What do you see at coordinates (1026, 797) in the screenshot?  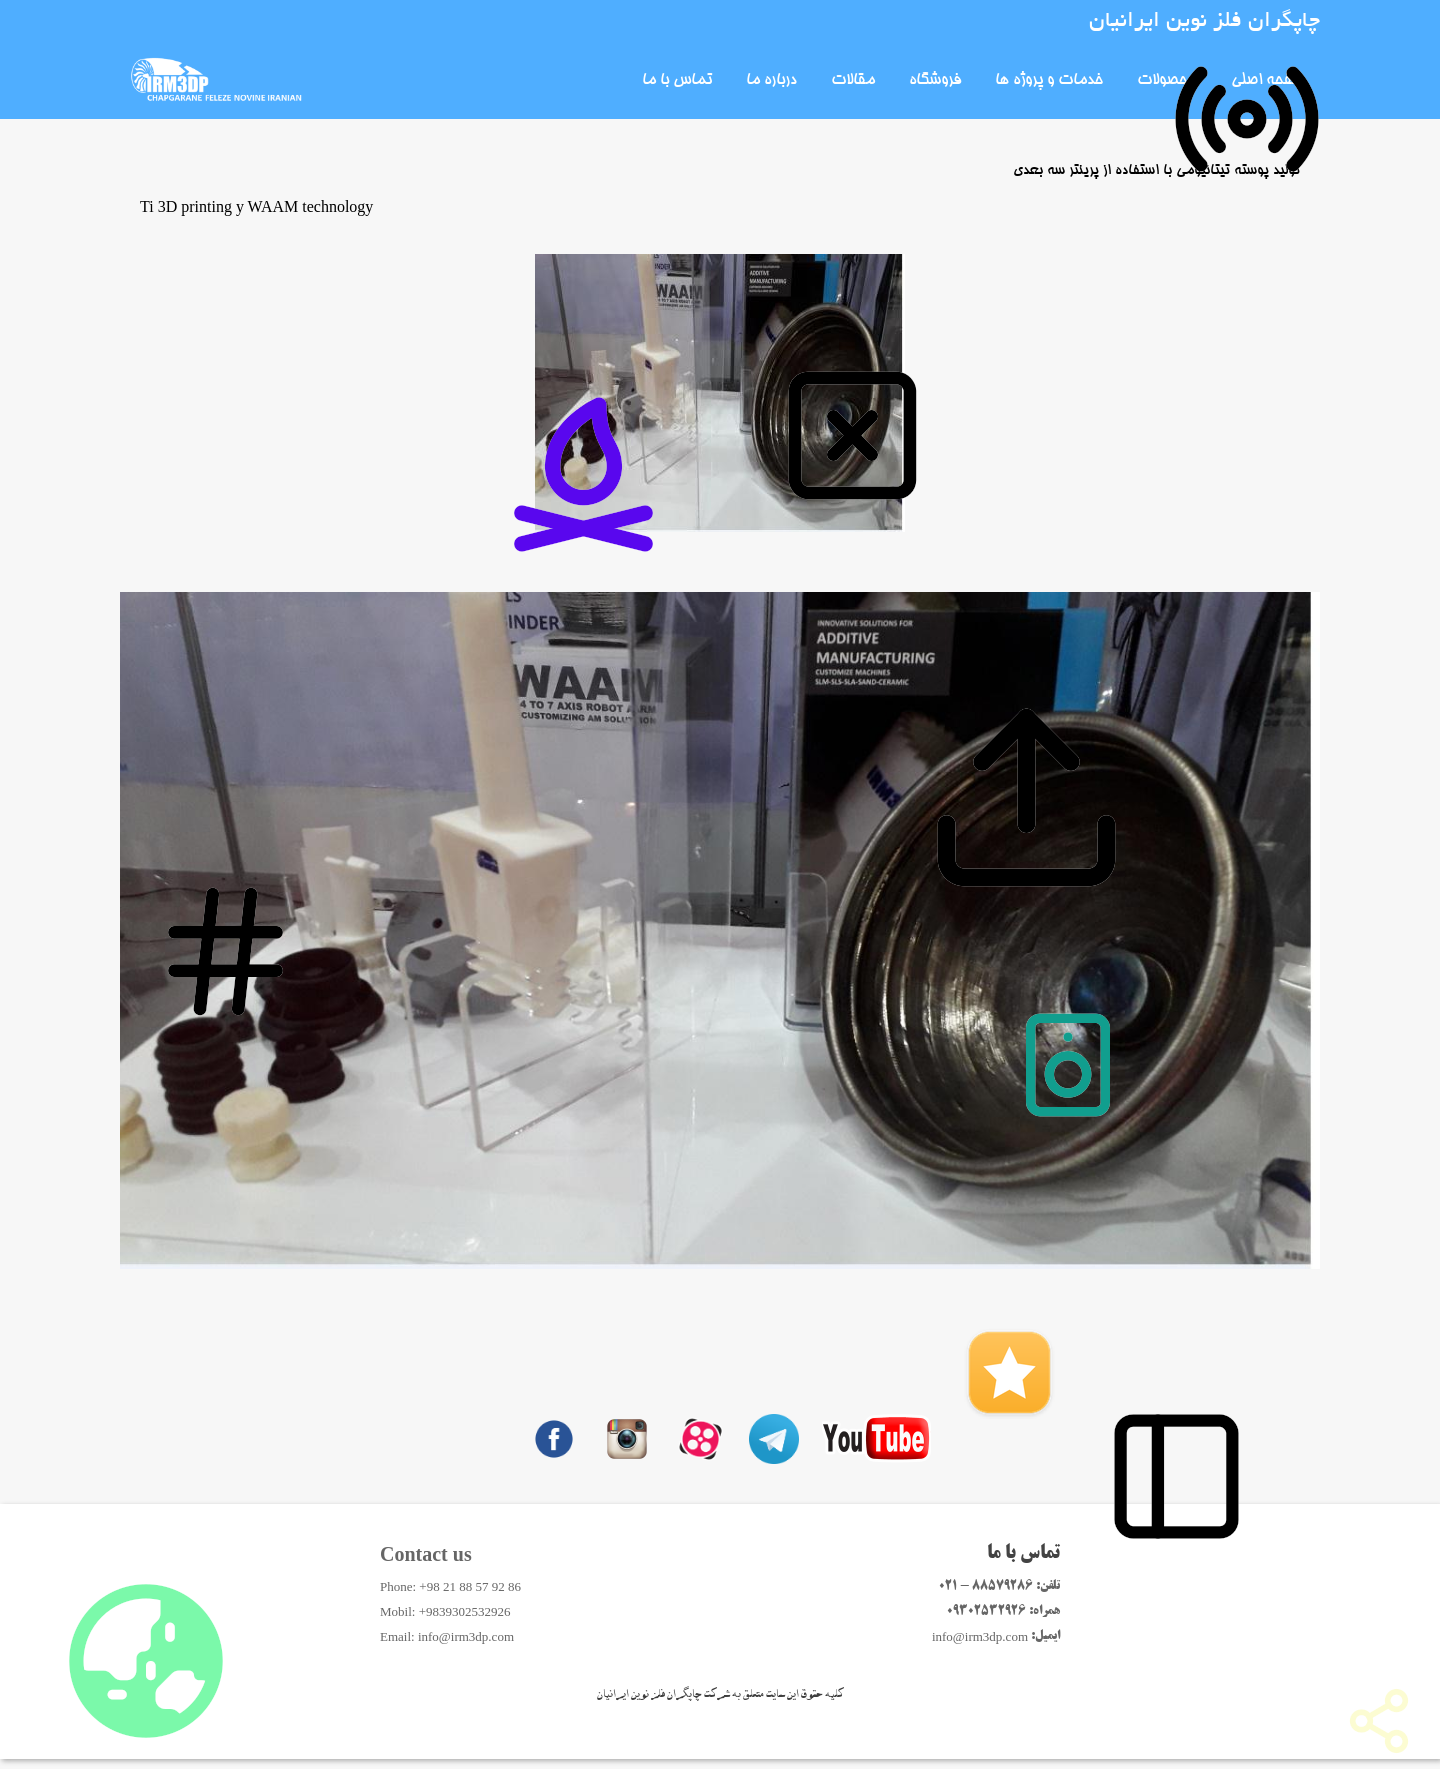 I see `upload a file or document` at bounding box center [1026, 797].